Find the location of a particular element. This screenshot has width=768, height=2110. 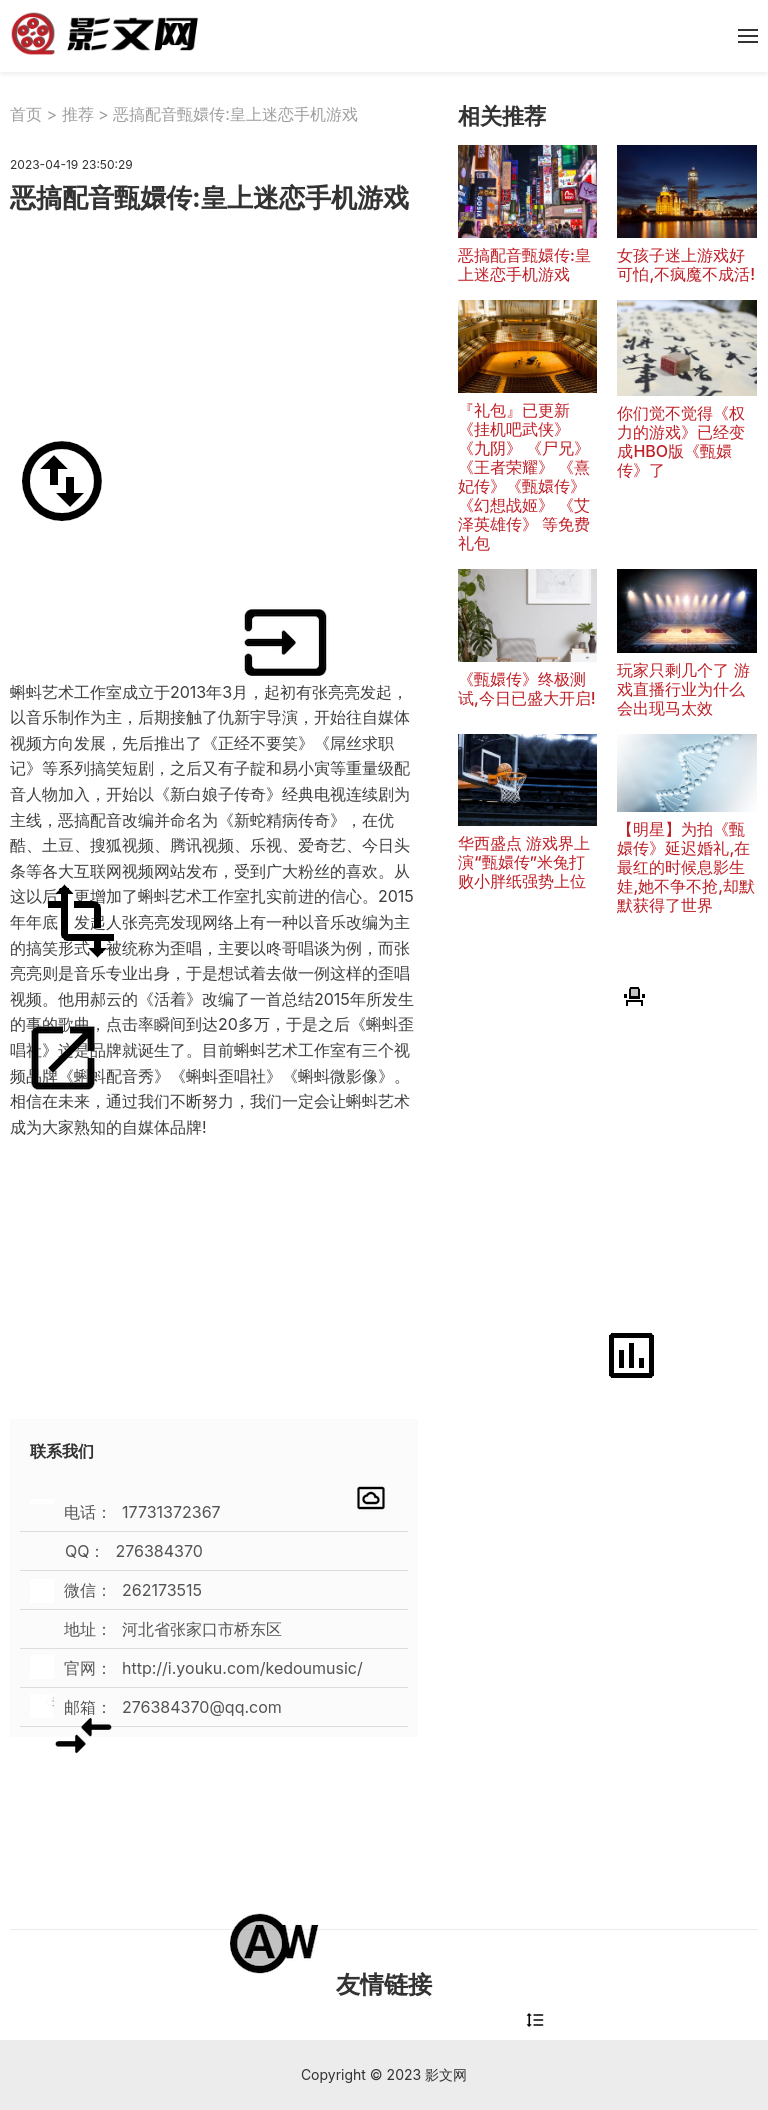

swap or reorder items vertically is located at coordinates (62, 481).